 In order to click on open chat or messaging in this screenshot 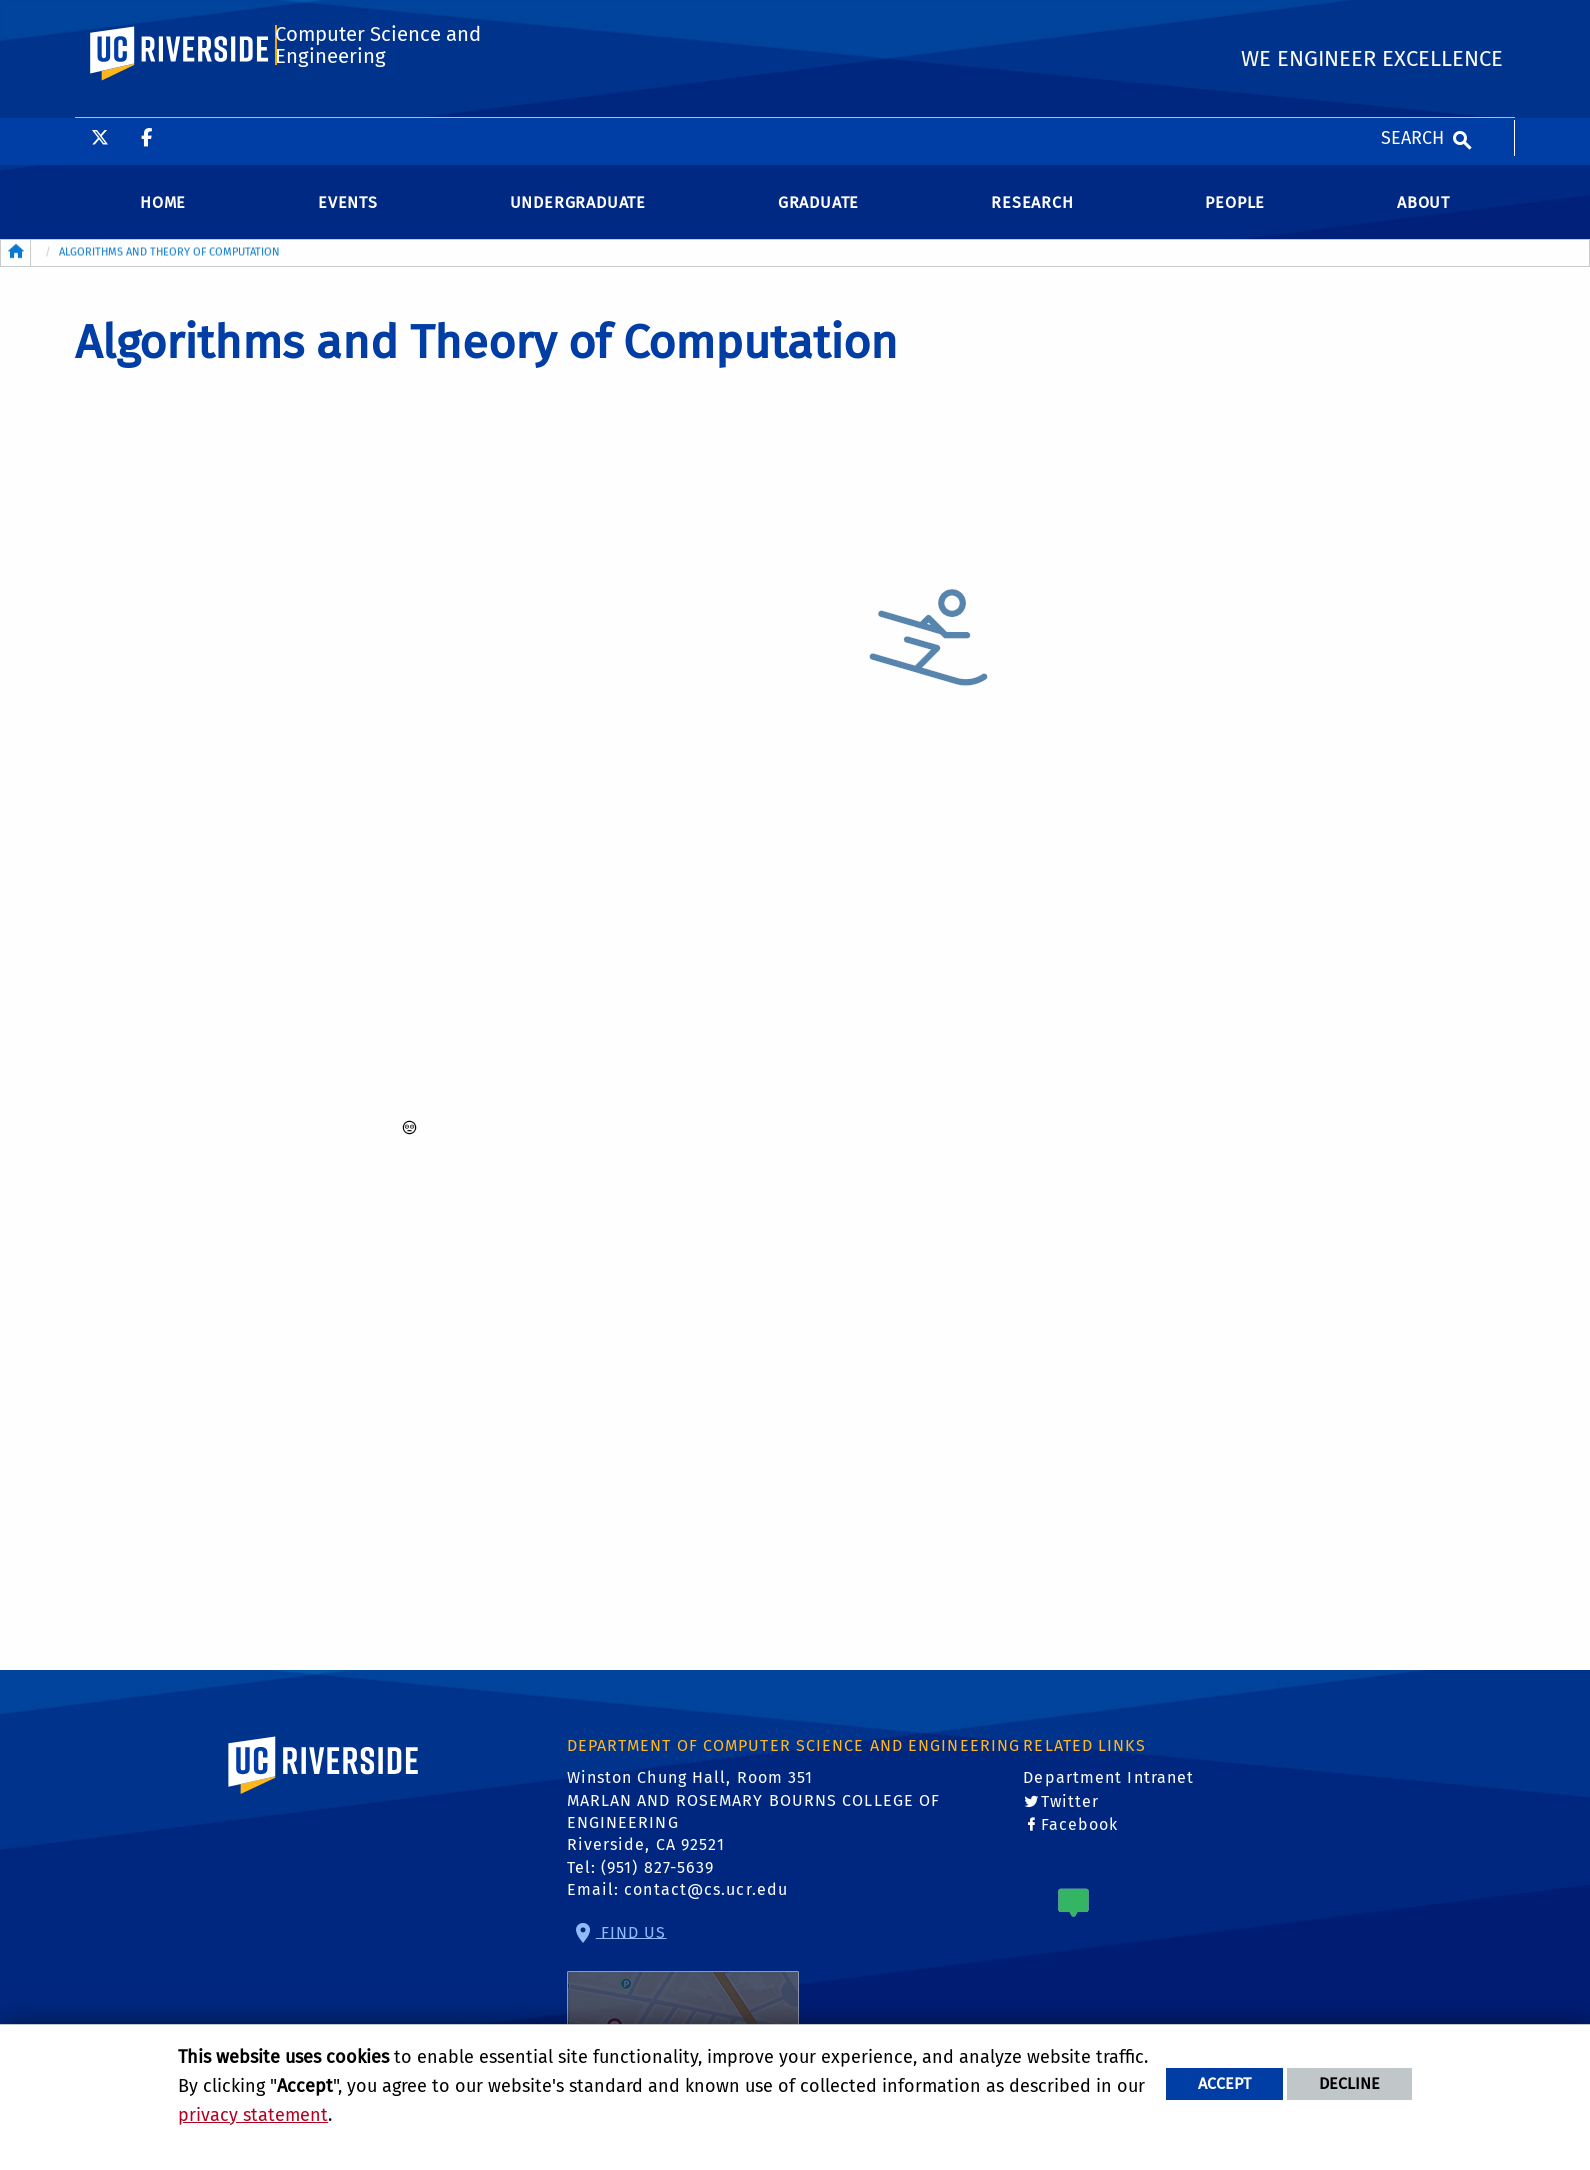, I will do `click(1073, 1901)`.